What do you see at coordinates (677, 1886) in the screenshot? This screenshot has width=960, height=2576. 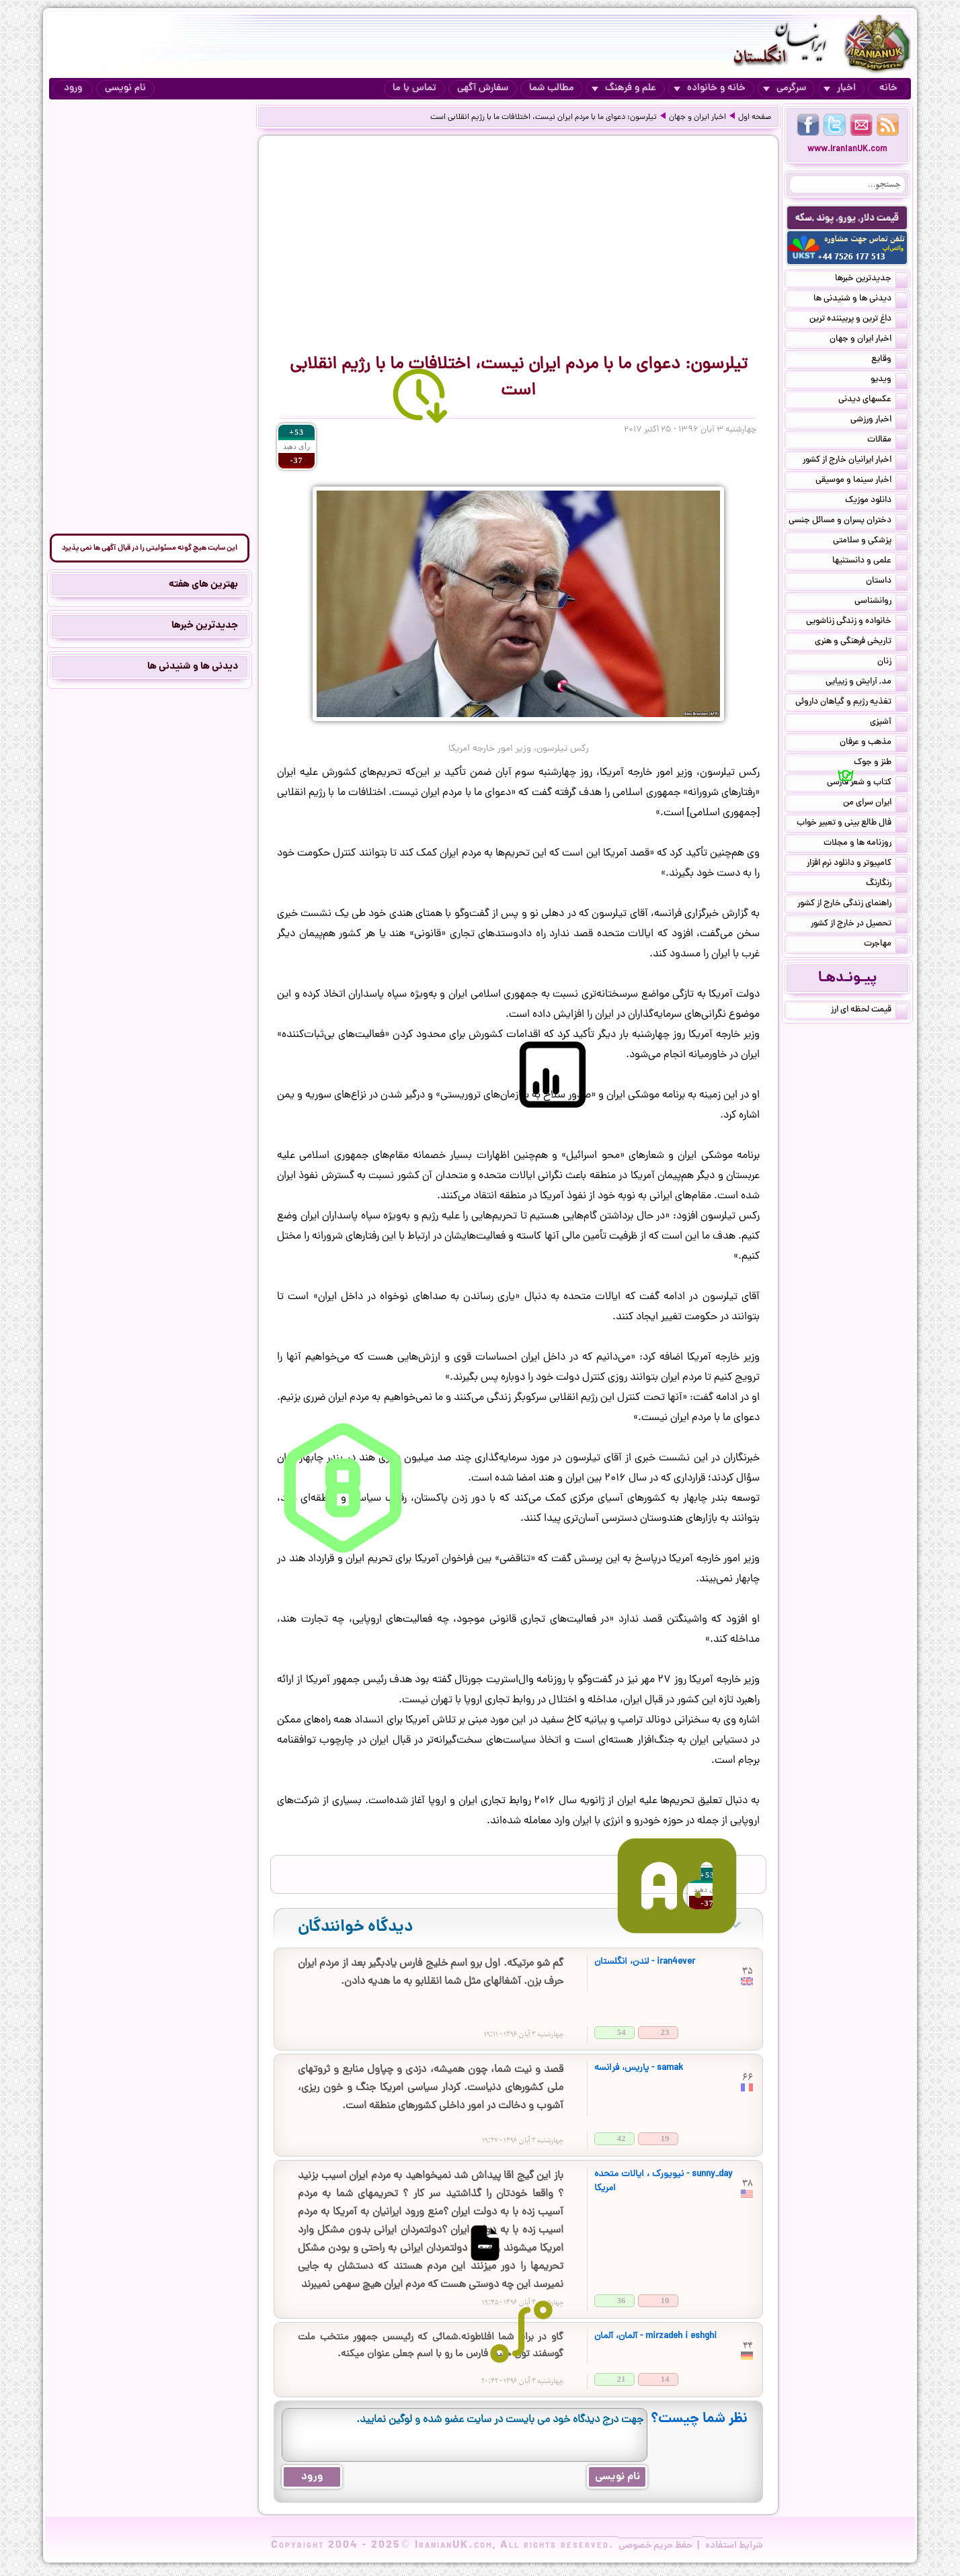 I see `indicates sponsored or advertisement content` at bounding box center [677, 1886].